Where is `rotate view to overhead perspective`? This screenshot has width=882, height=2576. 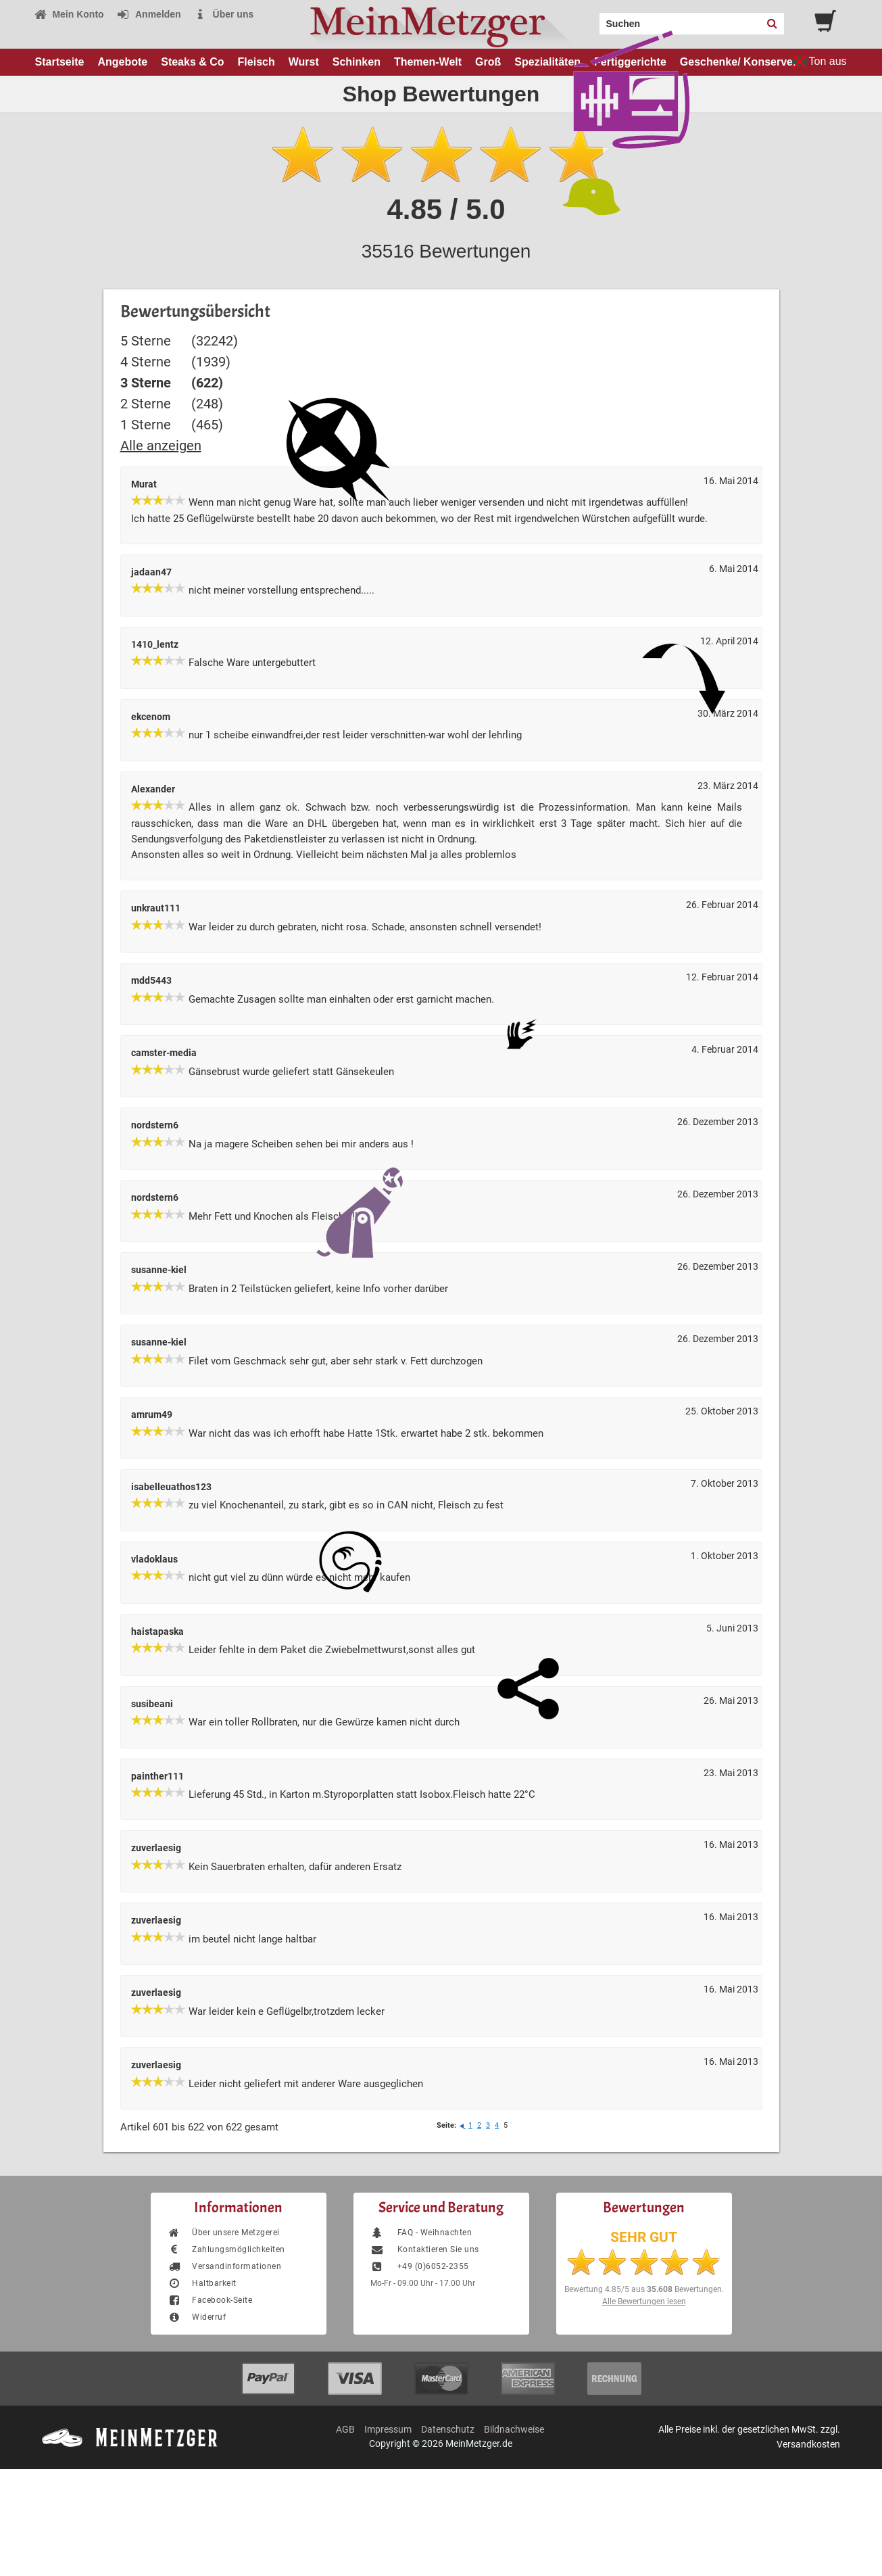 rotate view to overhead perspective is located at coordinates (683, 679).